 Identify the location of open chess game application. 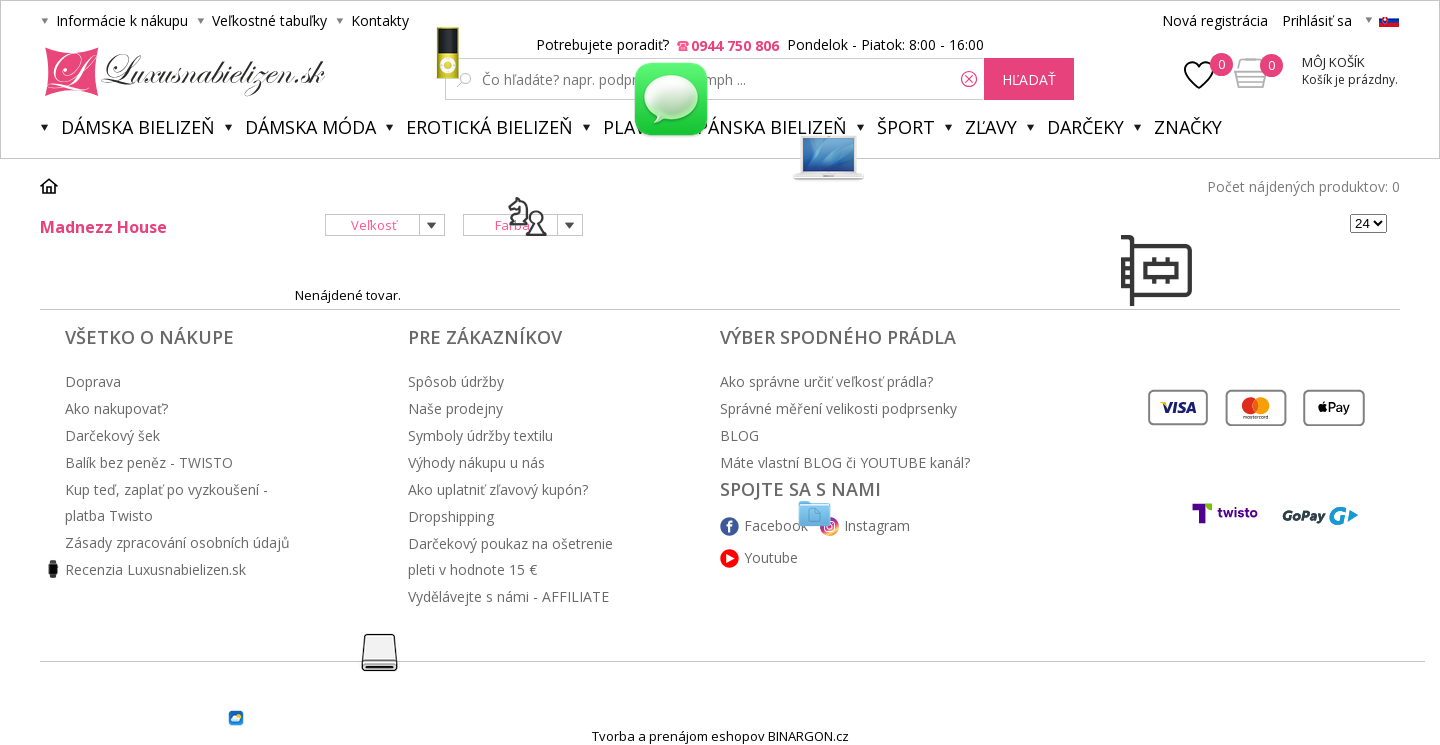
(527, 216).